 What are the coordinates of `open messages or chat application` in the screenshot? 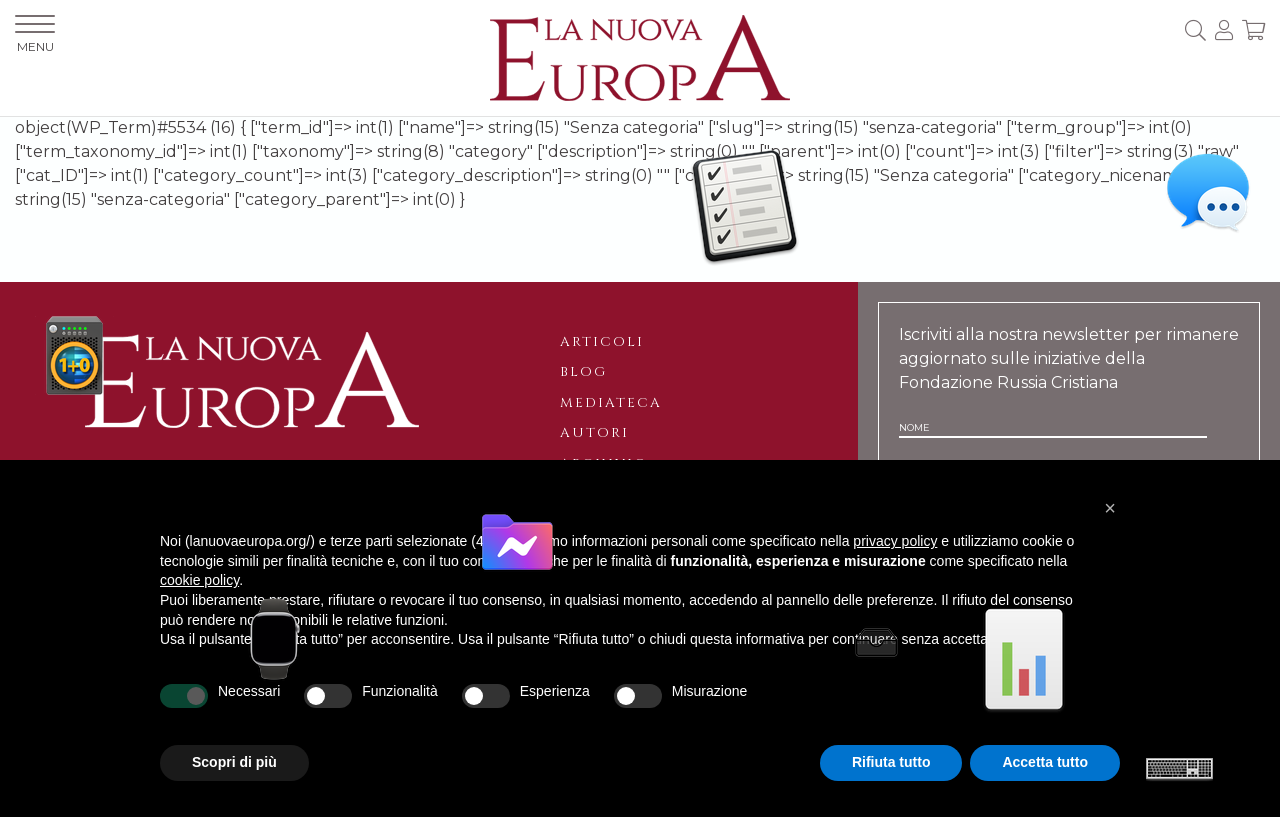 It's located at (1208, 191).